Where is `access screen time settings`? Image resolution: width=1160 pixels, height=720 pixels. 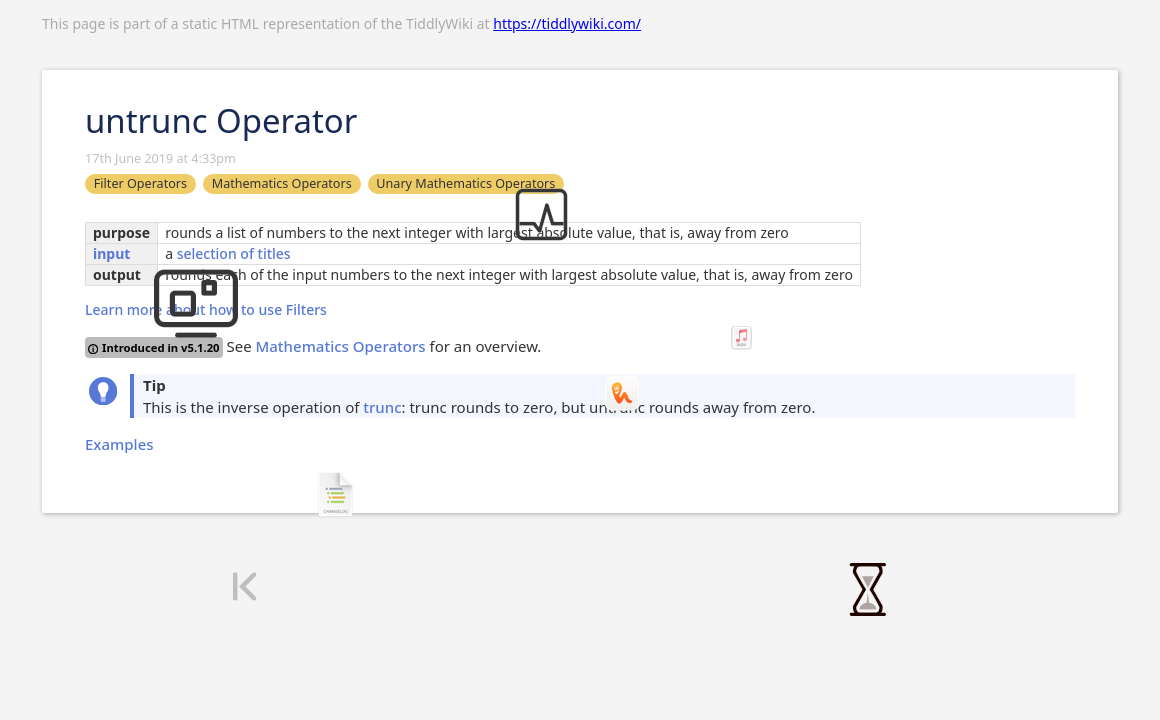
access screen time settings is located at coordinates (869, 589).